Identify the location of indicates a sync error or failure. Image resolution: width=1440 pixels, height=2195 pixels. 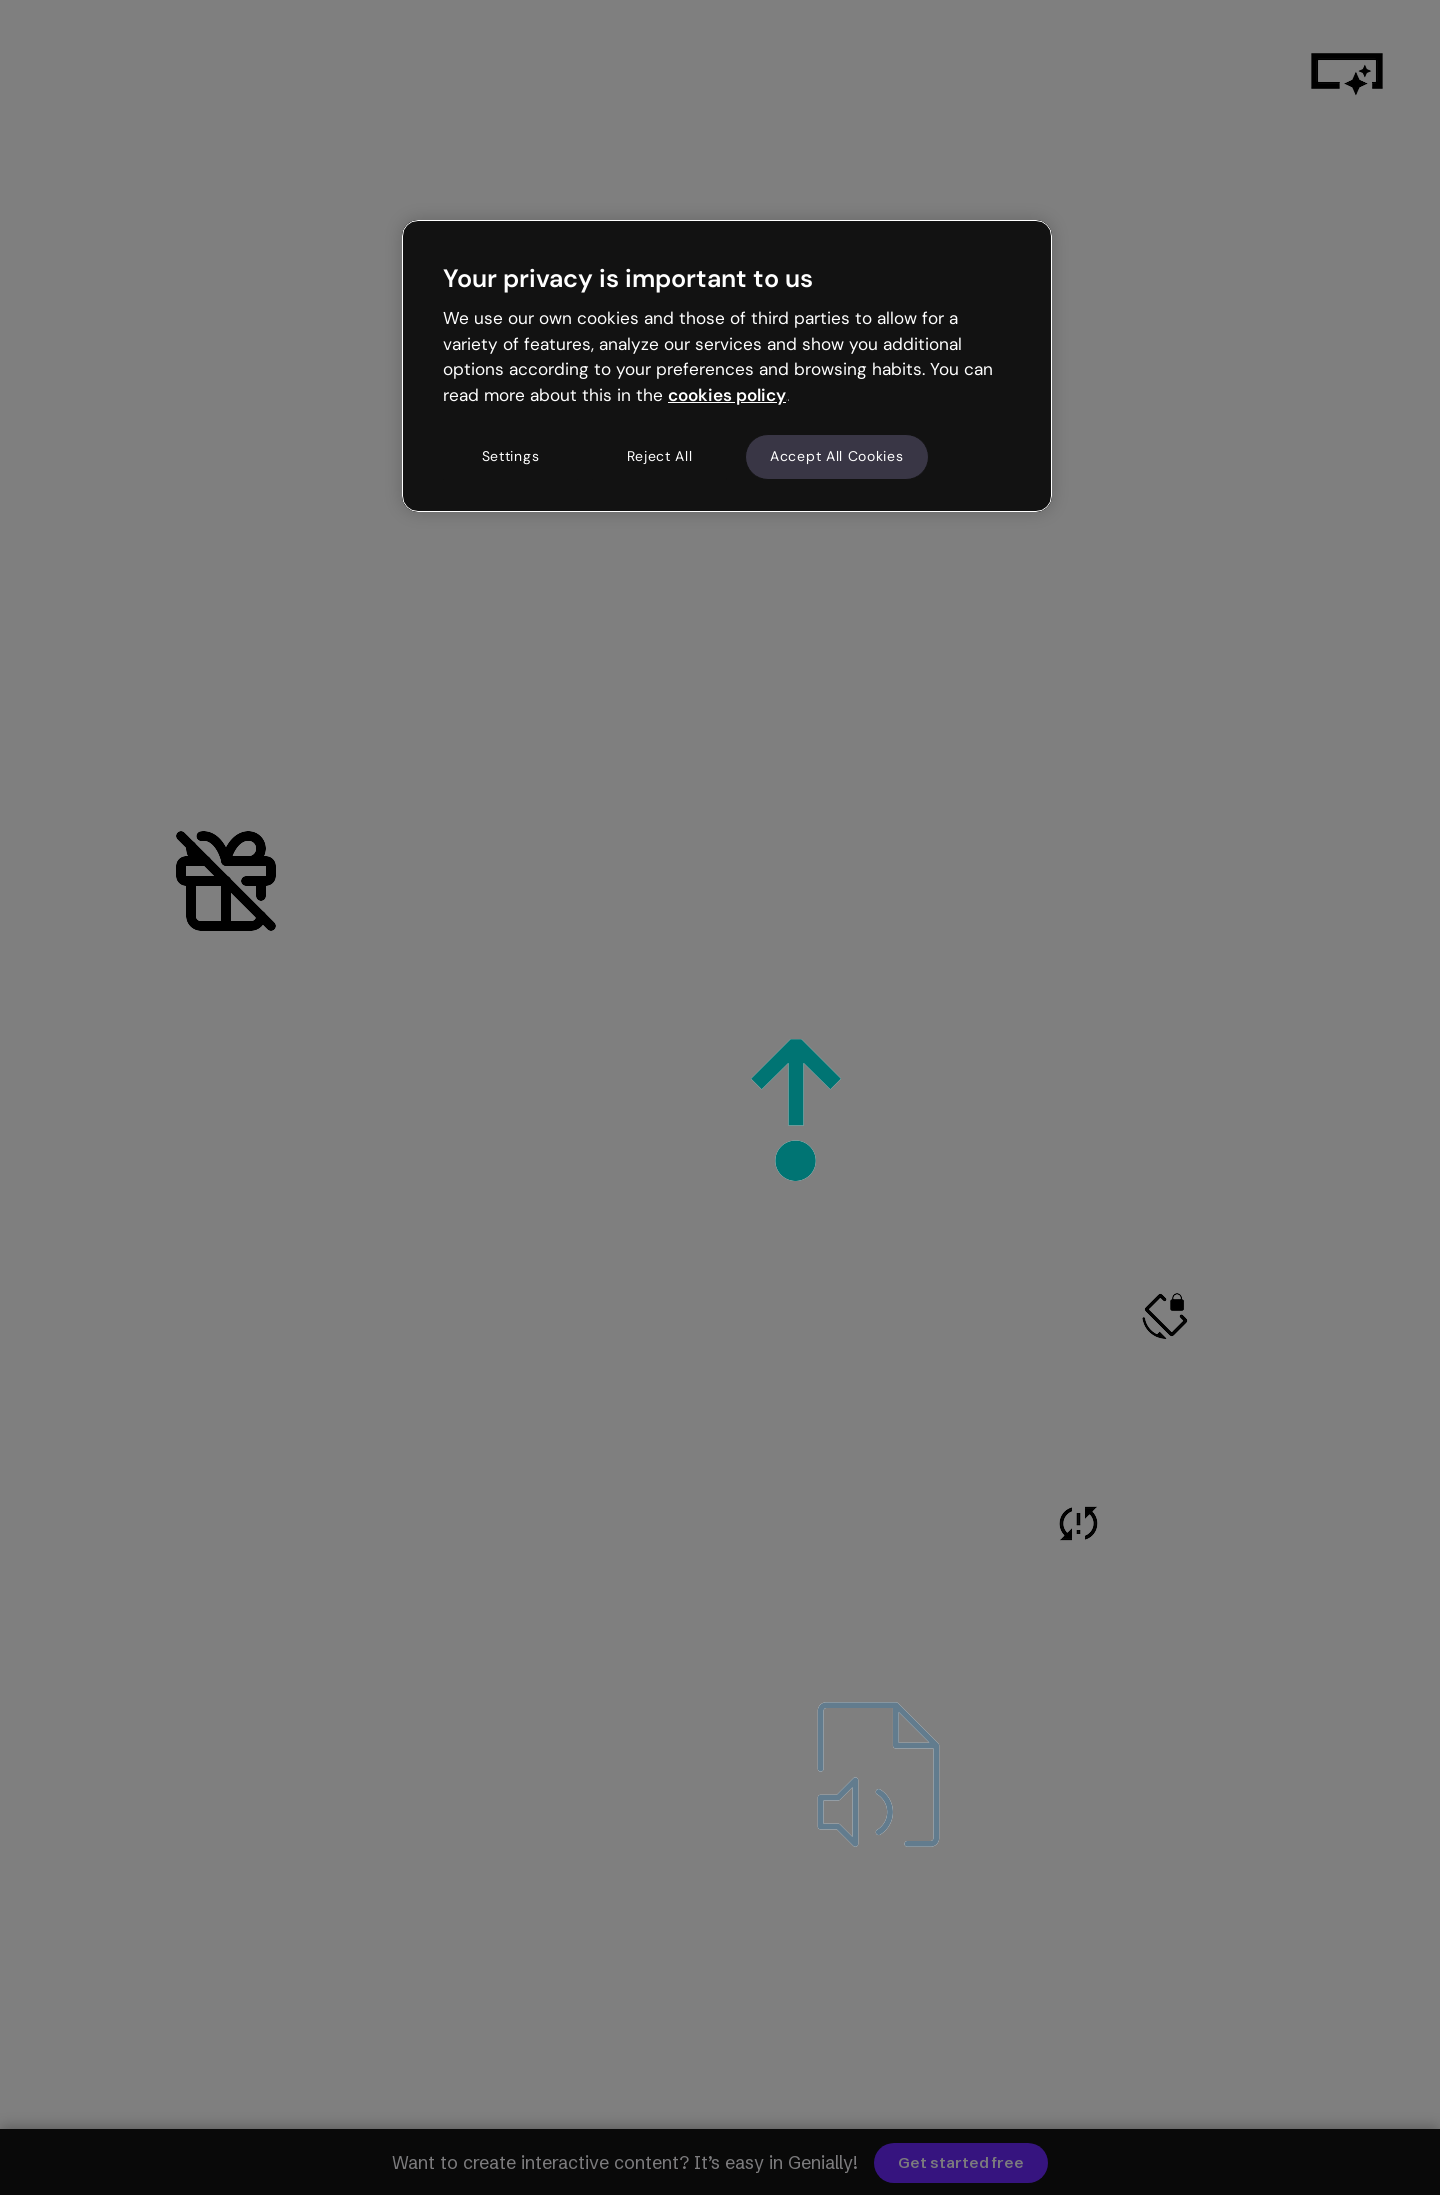
(1078, 1523).